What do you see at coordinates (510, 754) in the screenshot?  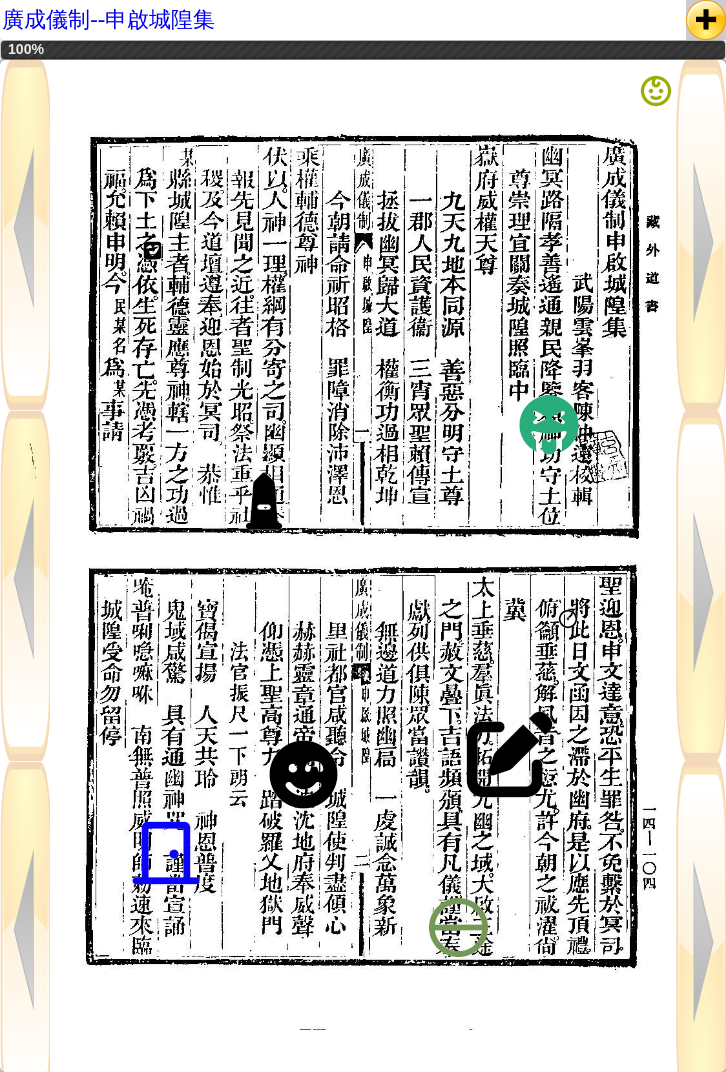 I see `edit or modify content` at bounding box center [510, 754].